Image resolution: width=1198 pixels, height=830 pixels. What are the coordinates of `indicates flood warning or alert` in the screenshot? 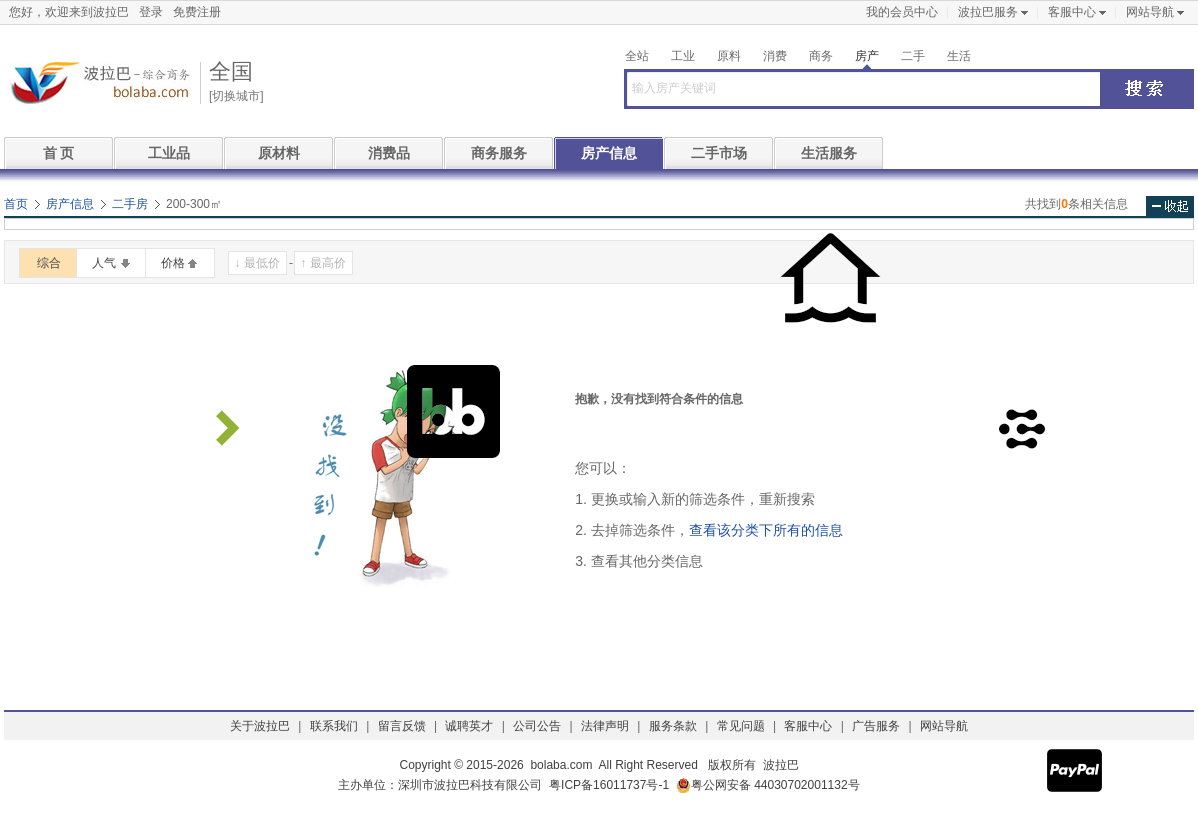 It's located at (830, 281).